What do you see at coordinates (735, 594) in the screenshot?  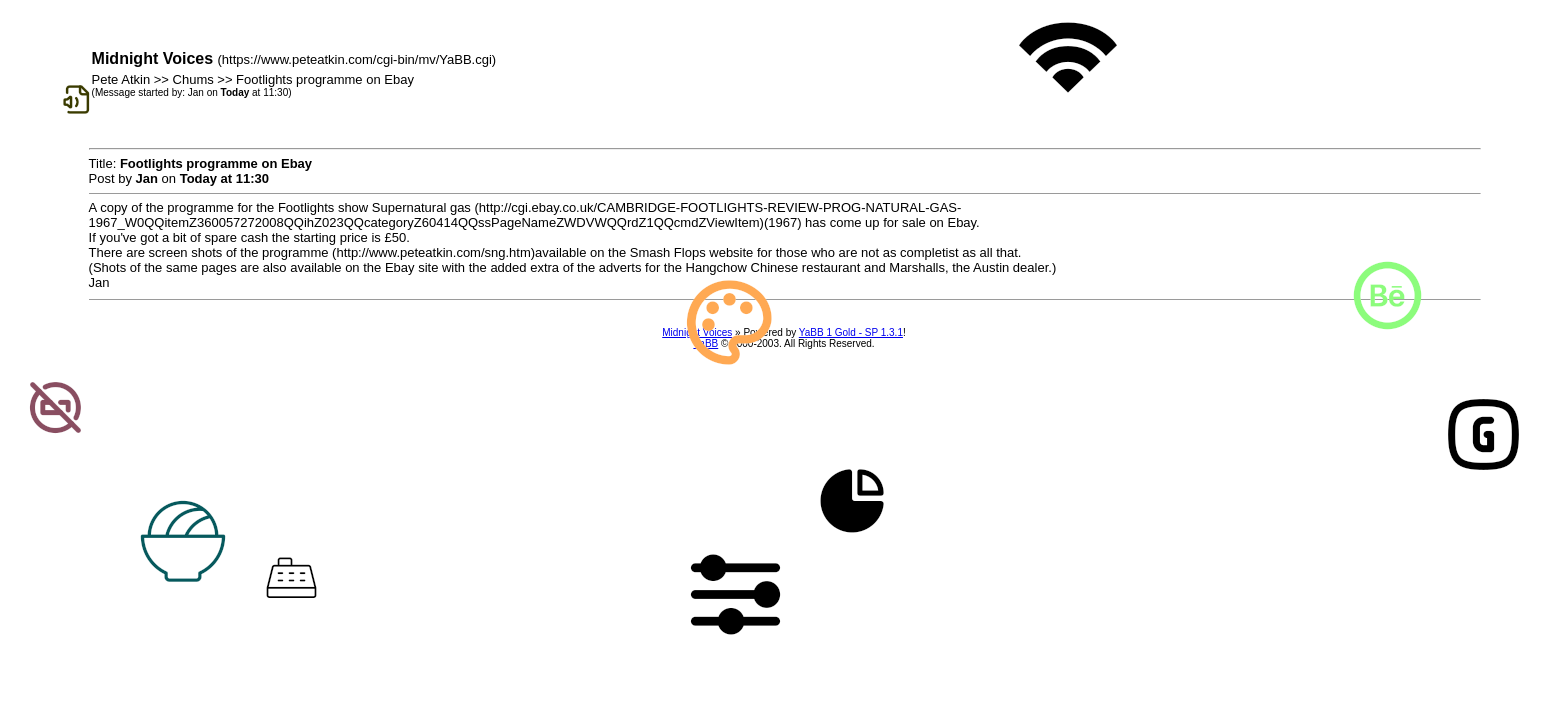 I see `access settings or preferences` at bounding box center [735, 594].